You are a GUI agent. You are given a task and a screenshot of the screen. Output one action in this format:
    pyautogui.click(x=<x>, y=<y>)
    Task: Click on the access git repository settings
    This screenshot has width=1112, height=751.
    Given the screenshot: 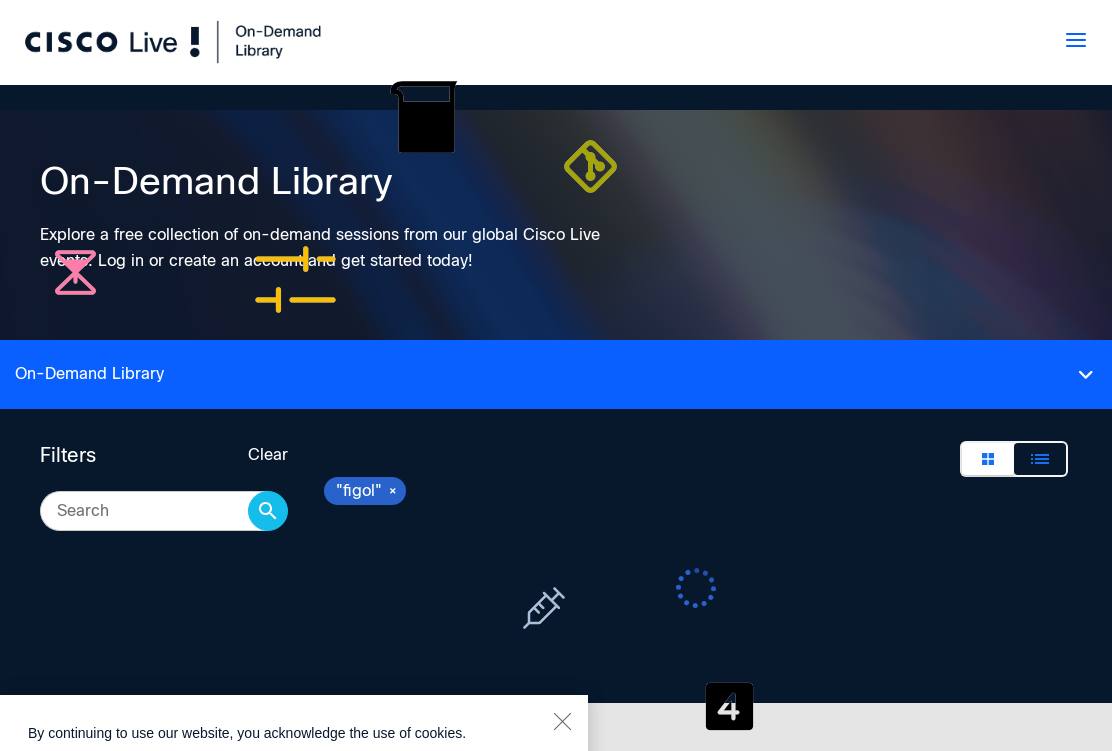 What is the action you would take?
    pyautogui.click(x=590, y=166)
    